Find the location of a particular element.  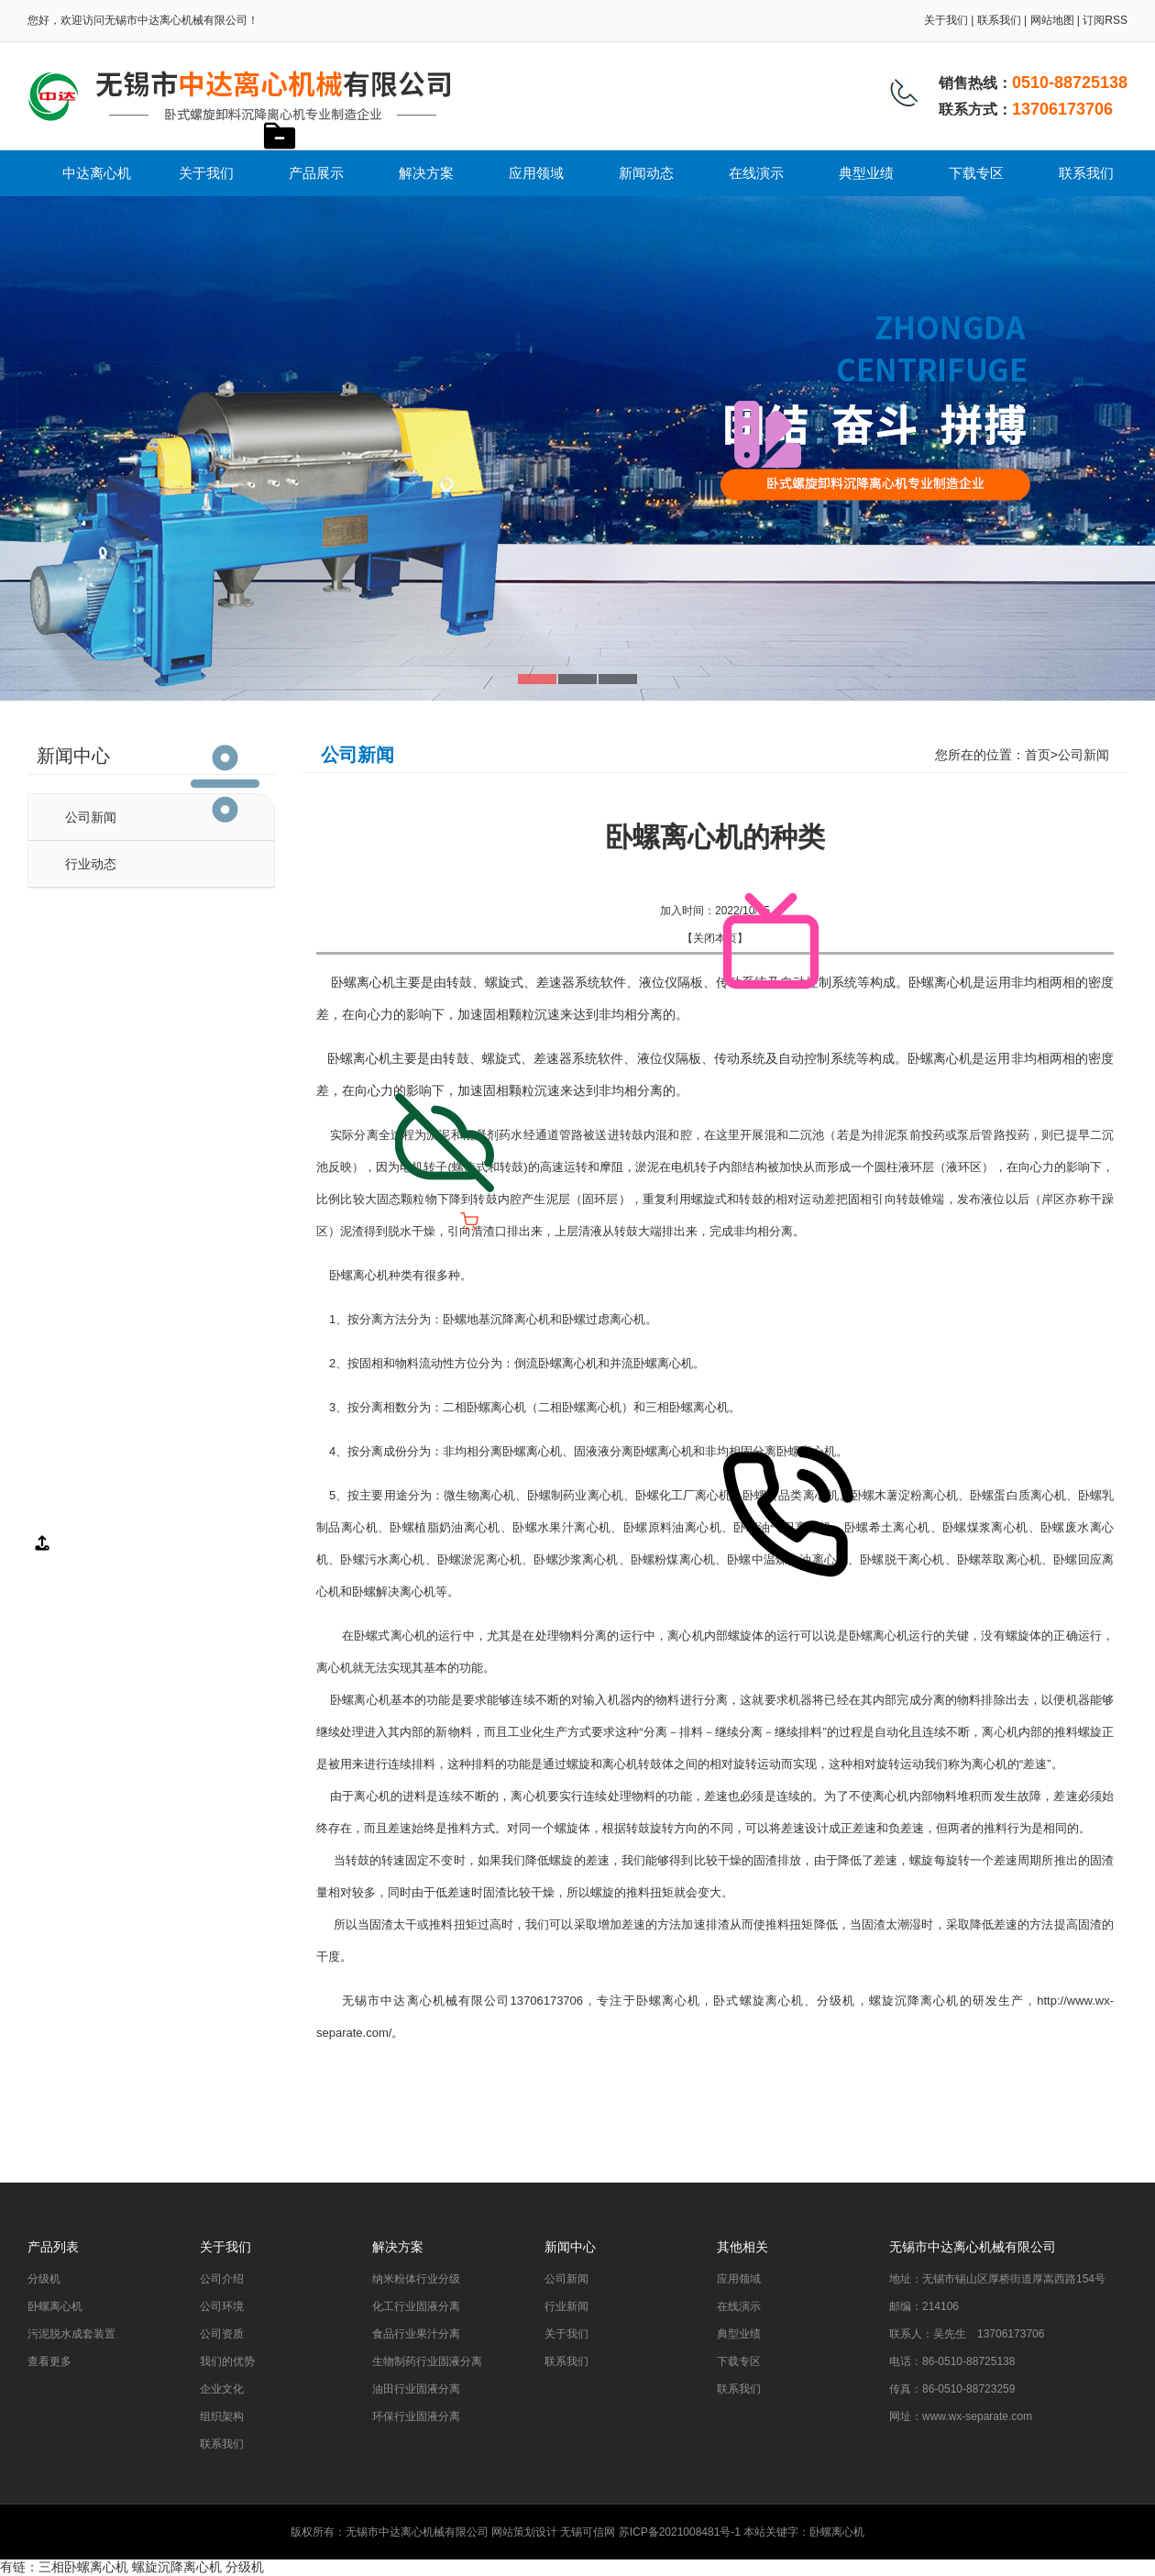

view your shopping cart is located at coordinates (469, 1222).